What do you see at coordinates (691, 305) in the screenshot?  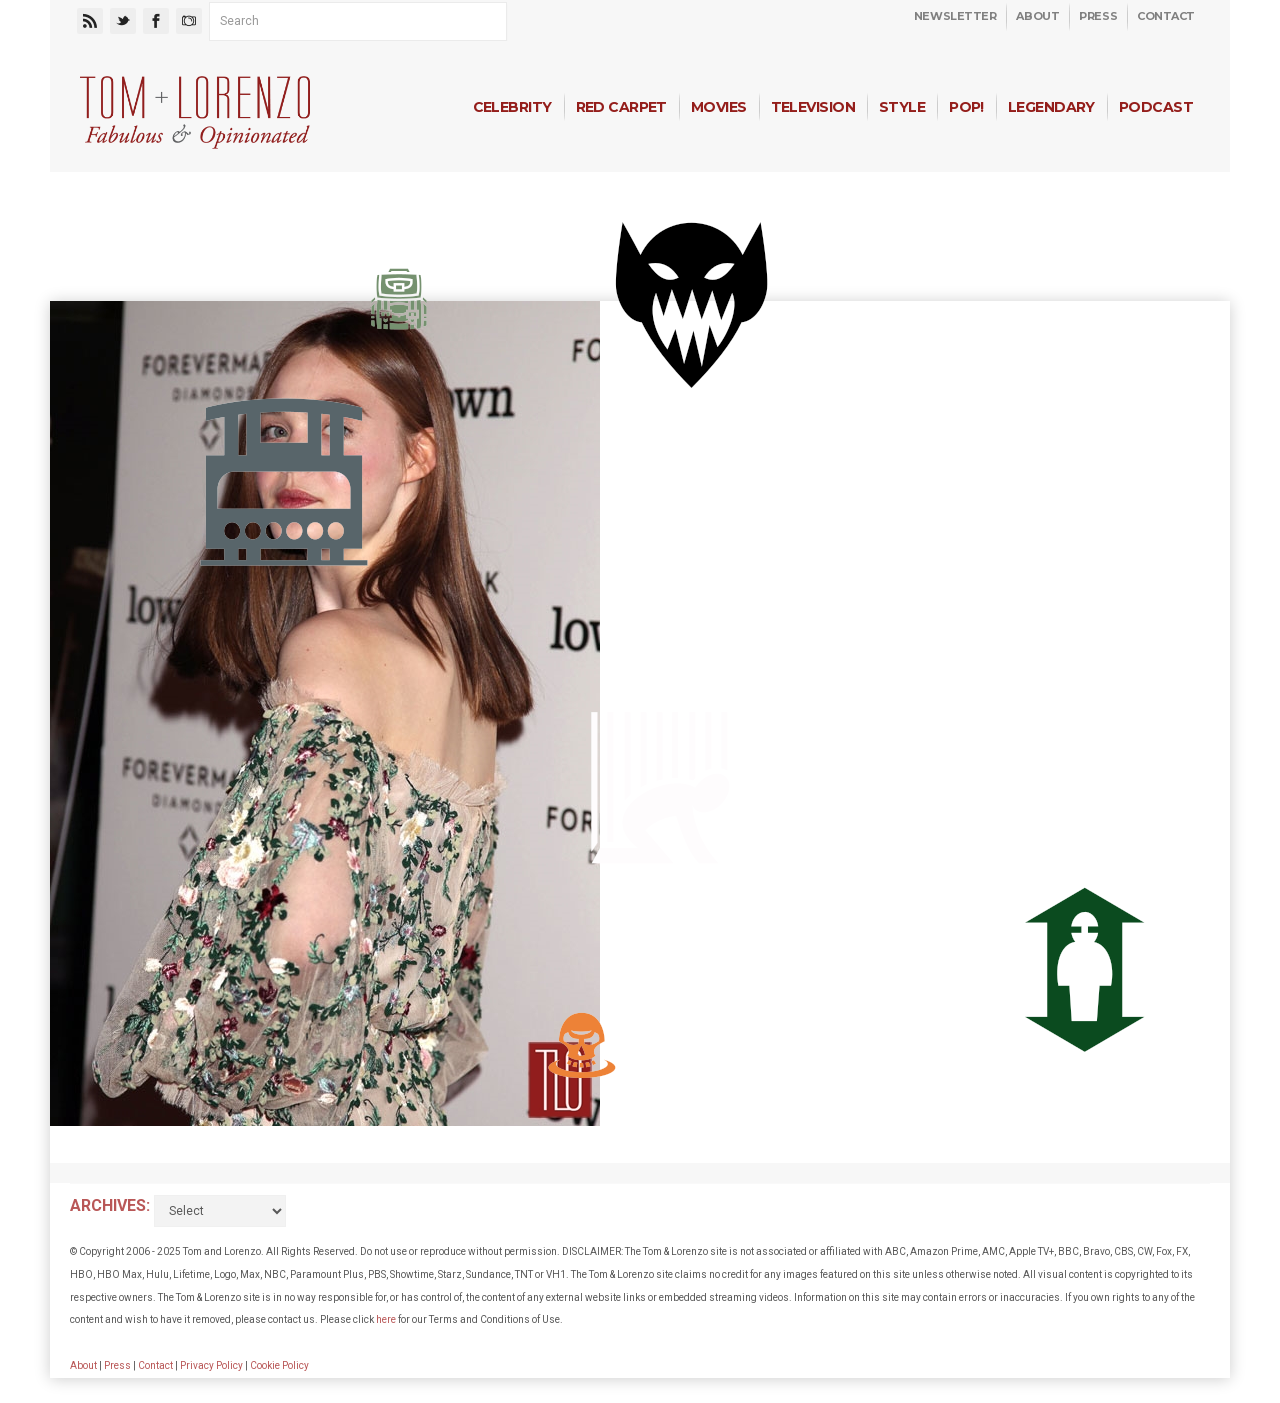 I see `select imp or demon character` at bounding box center [691, 305].